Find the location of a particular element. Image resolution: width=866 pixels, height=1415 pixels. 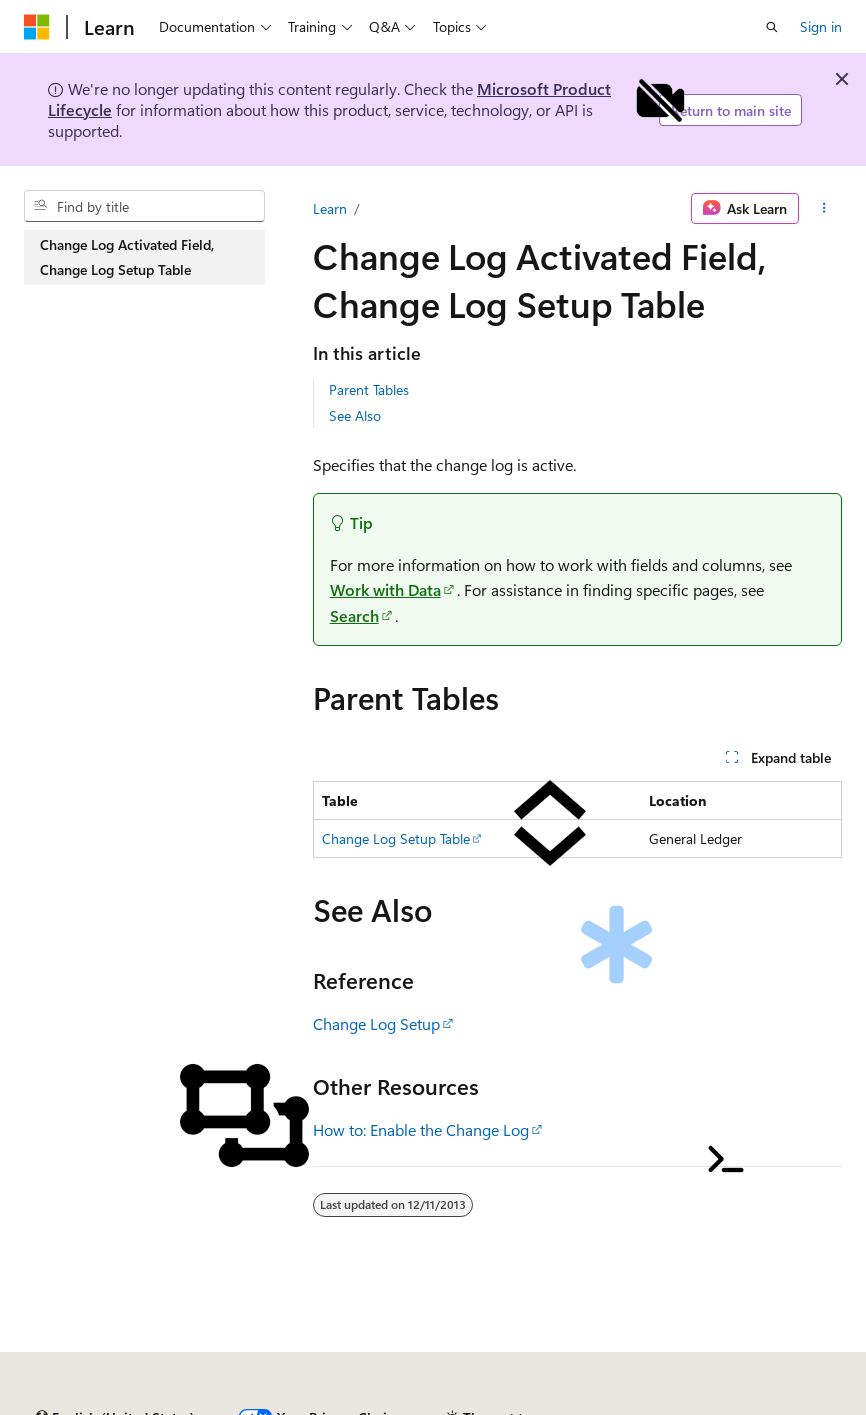

turn off camera or disable video is located at coordinates (660, 100).